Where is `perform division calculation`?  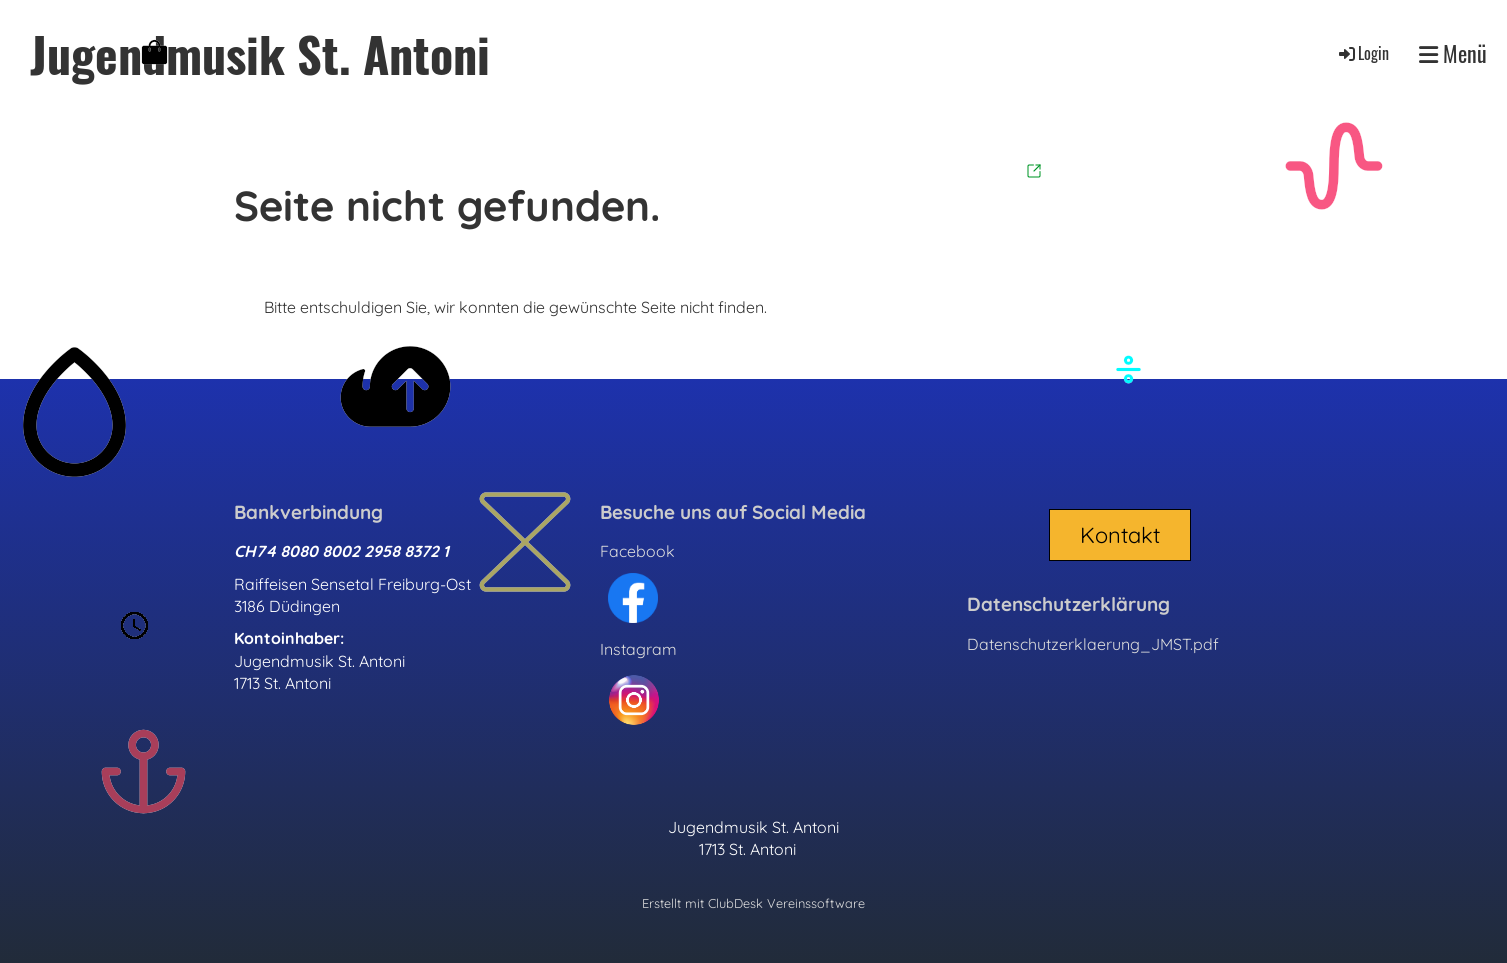 perform division calculation is located at coordinates (1128, 369).